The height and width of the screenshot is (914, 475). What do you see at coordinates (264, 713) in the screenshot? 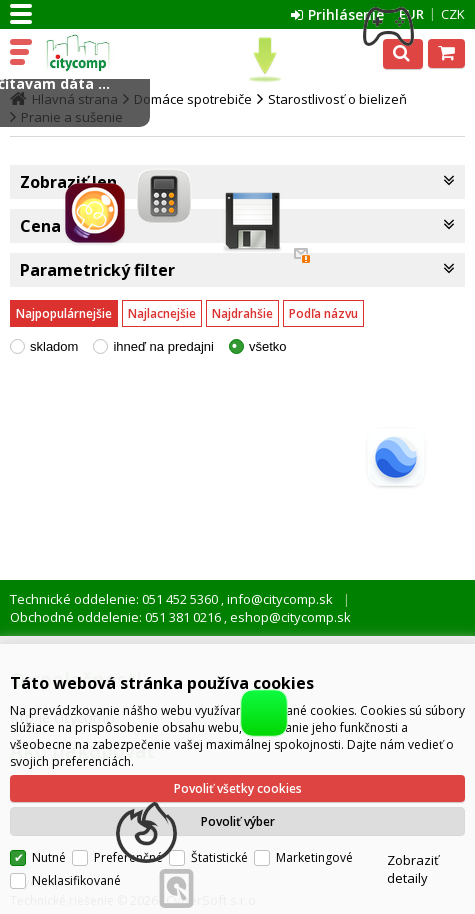
I see `blank app icon template for customization` at bounding box center [264, 713].